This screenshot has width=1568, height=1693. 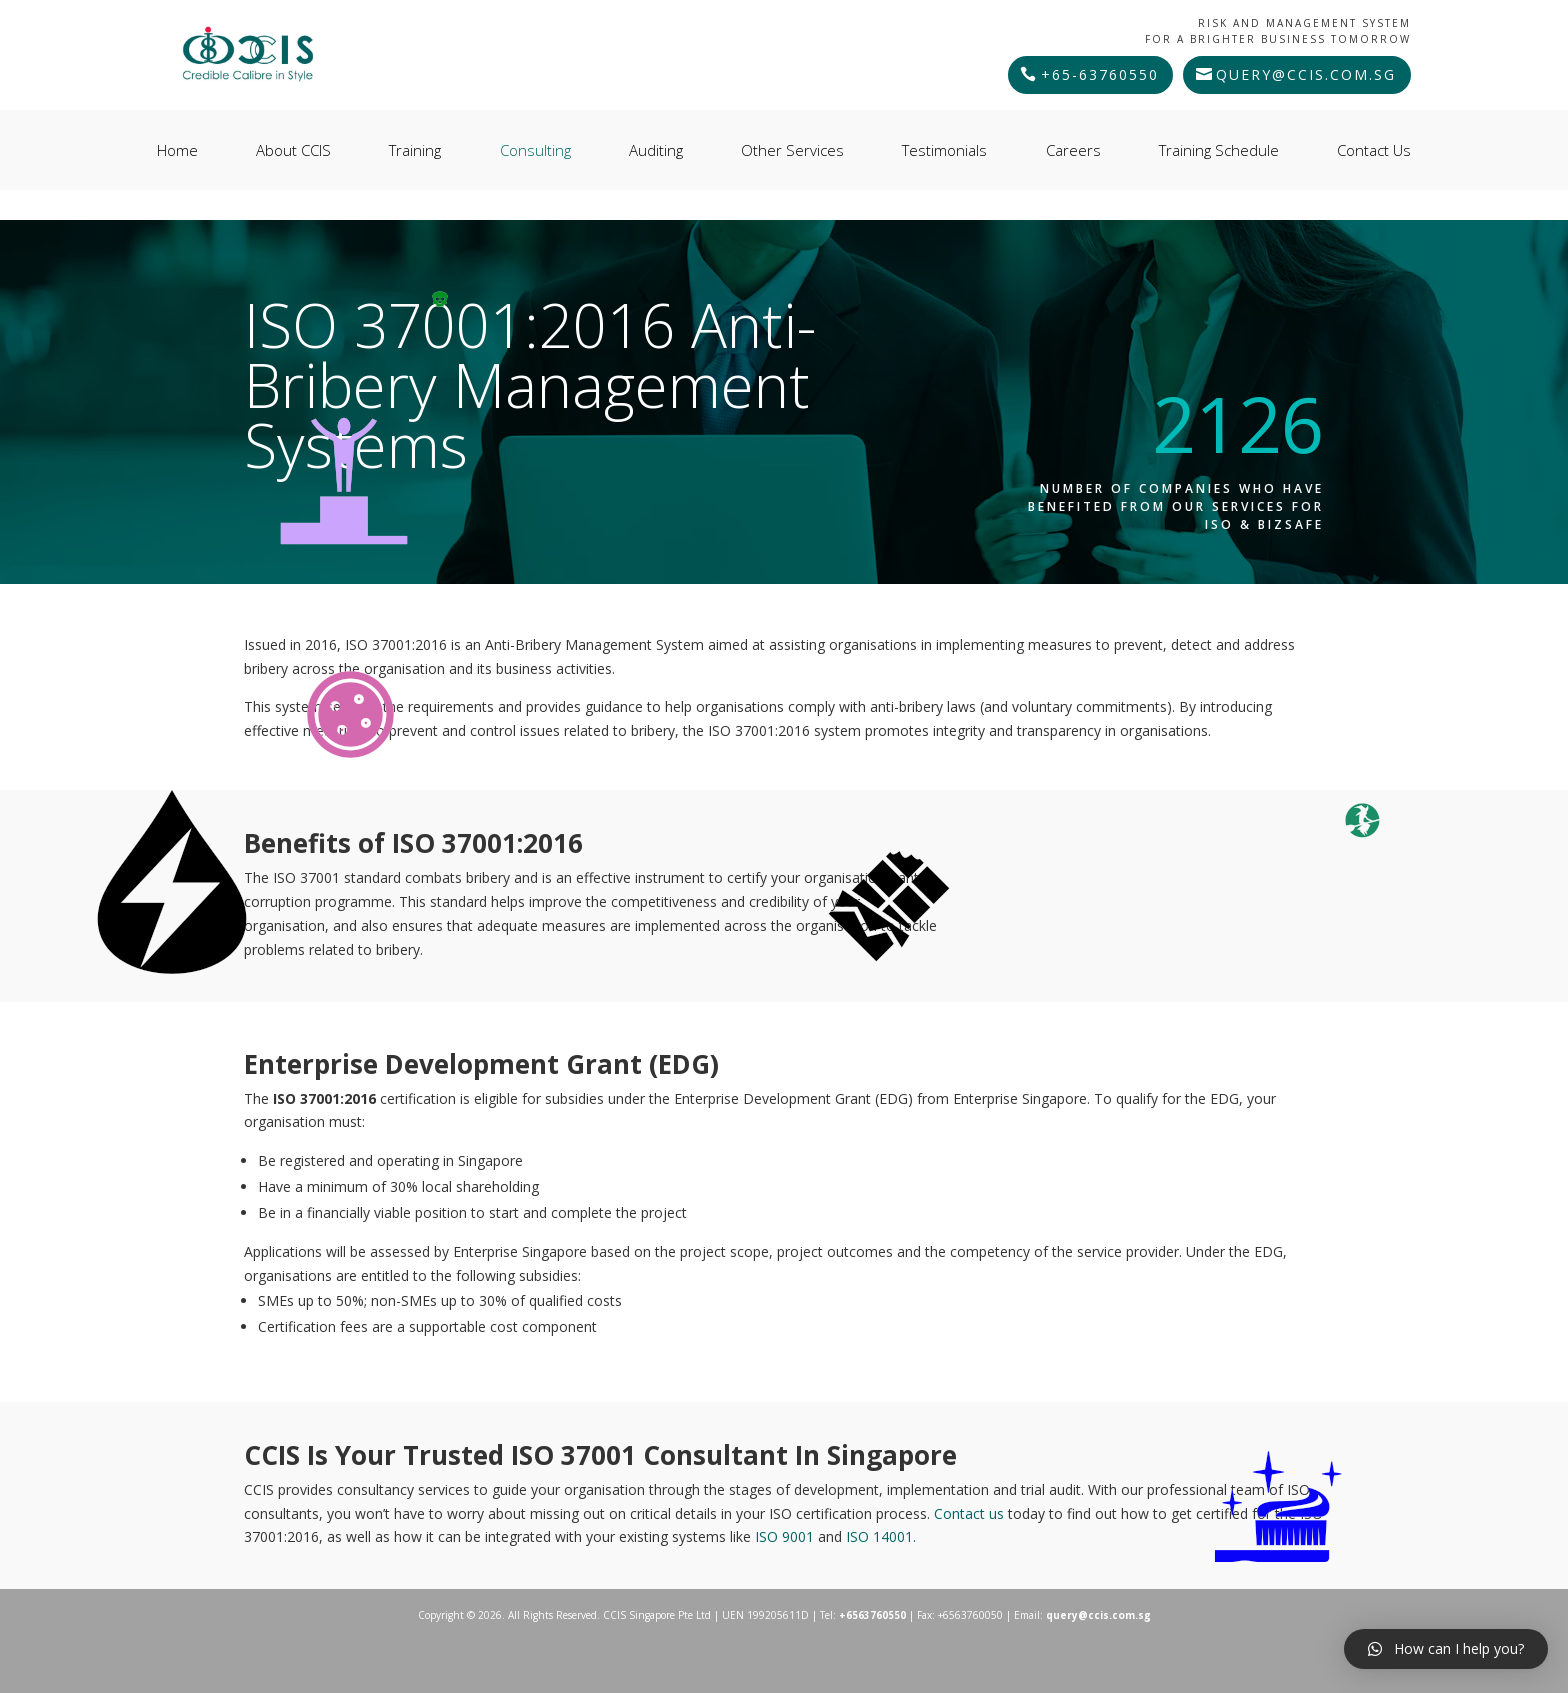 I want to click on clothing or fashion category, so click(x=350, y=714).